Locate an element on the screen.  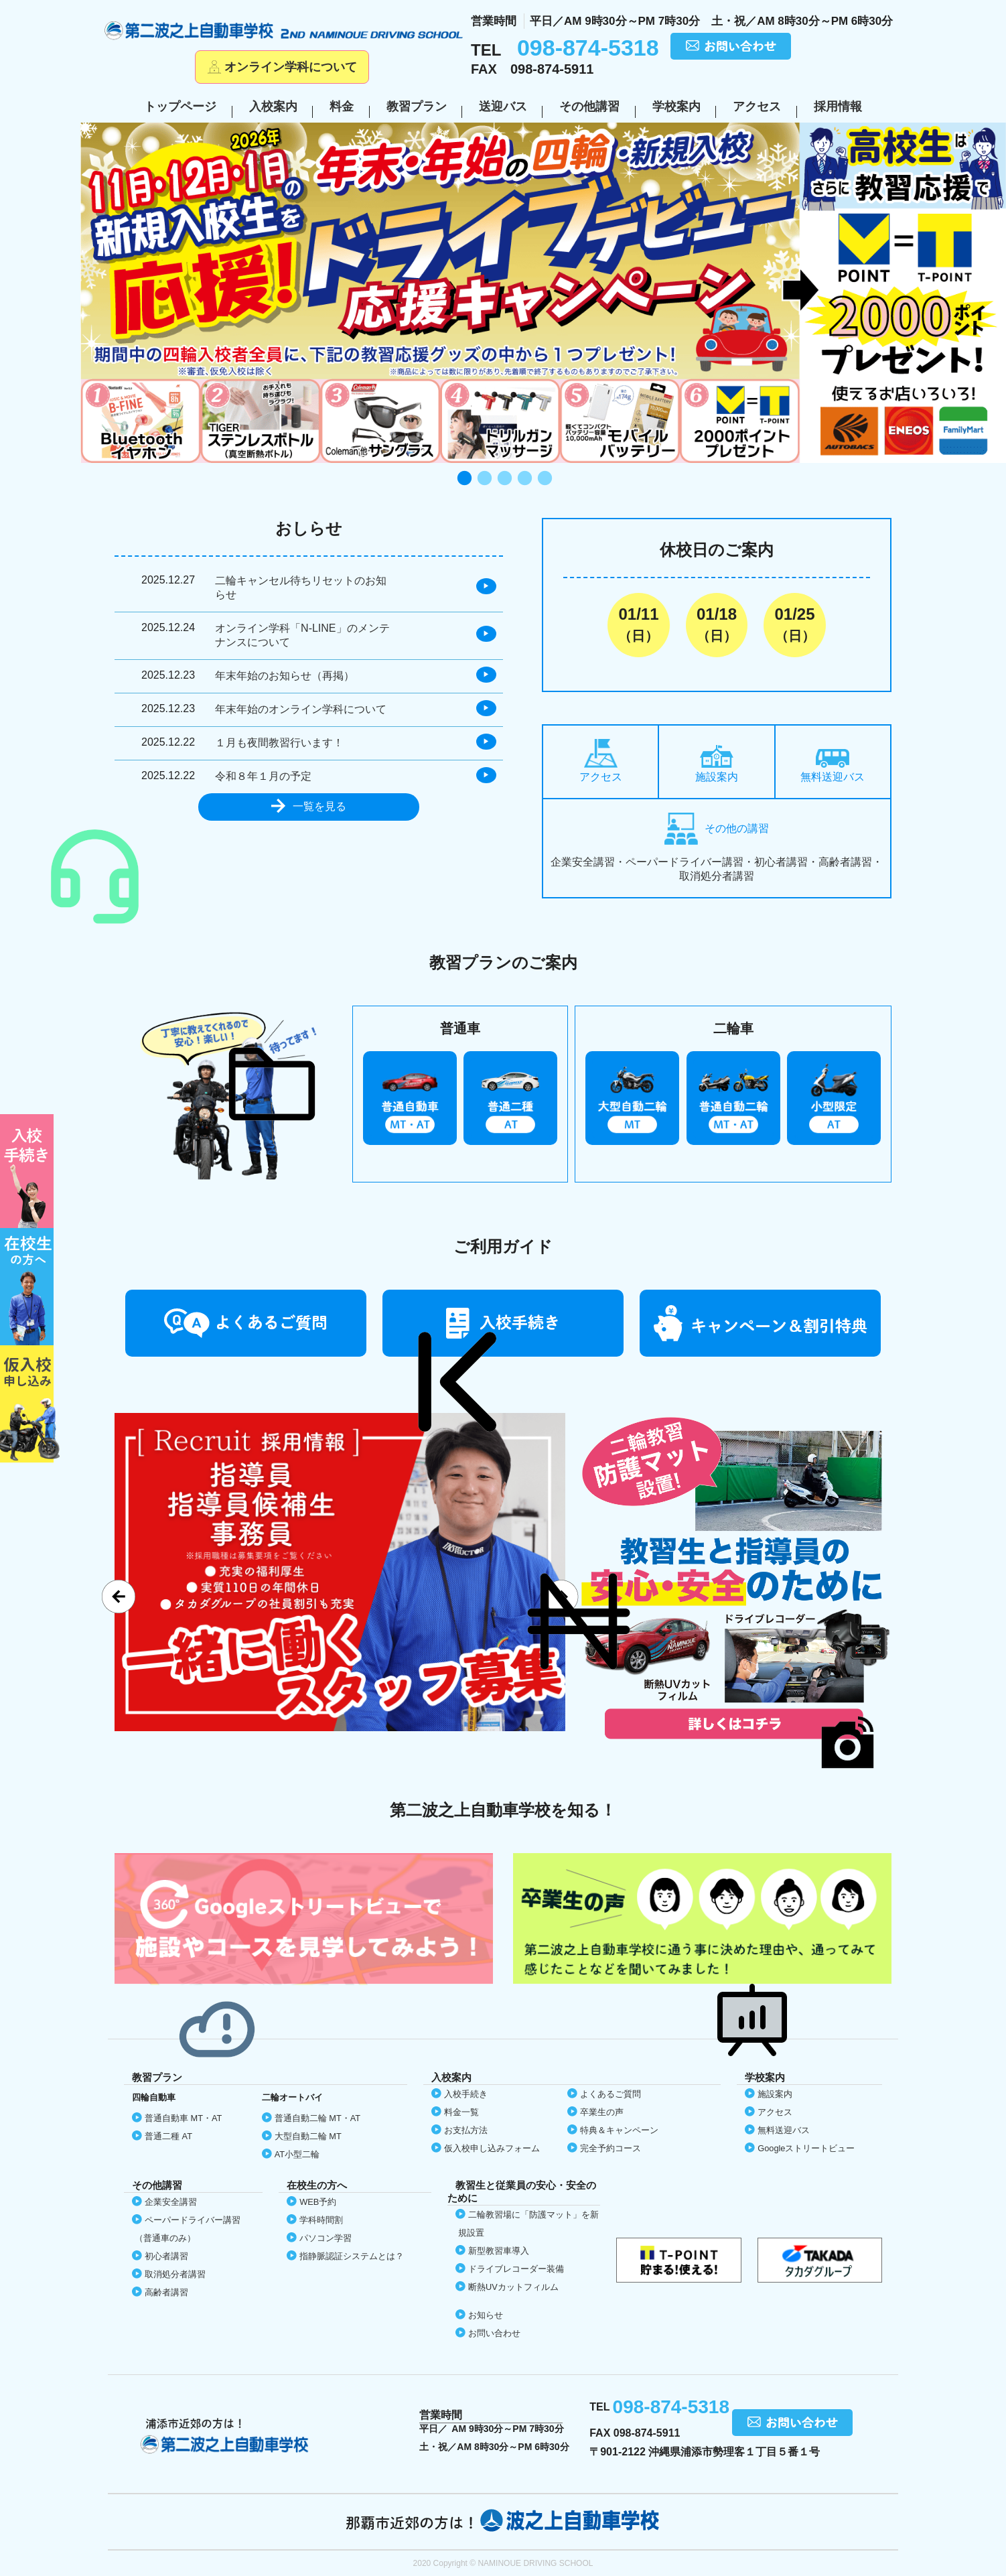
navigate to the beginning or first item is located at coordinates (455, 1381).